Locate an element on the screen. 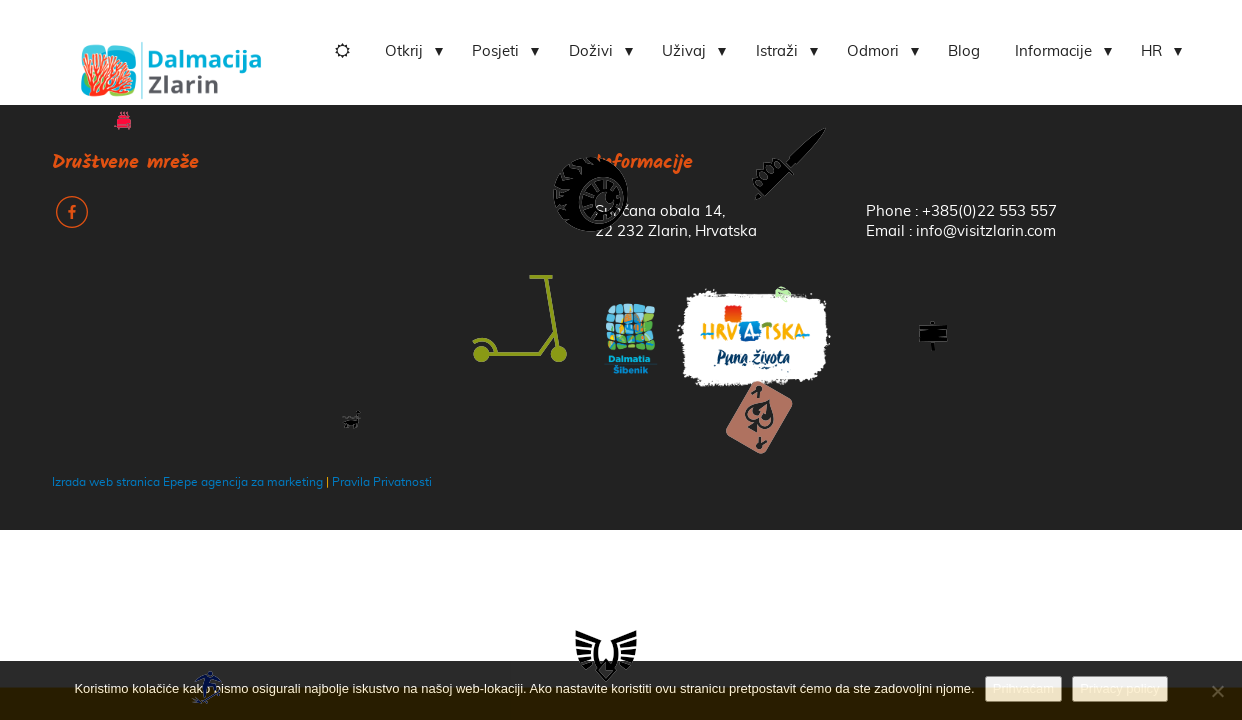 The width and height of the screenshot is (1242, 720). view or toggle visibility settings is located at coordinates (590, 194).